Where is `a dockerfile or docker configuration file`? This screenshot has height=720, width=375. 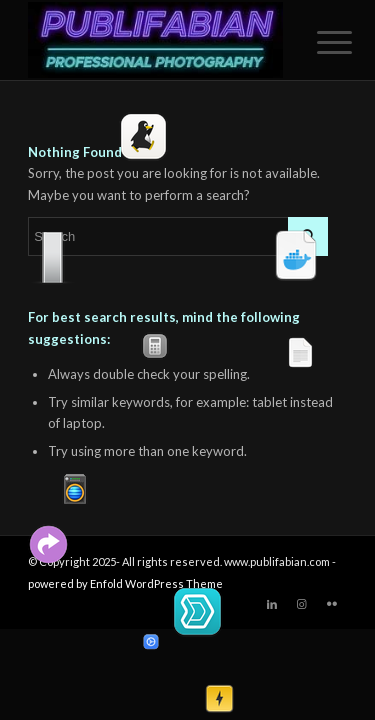
a dockerfile or docker configuration file is located at coordinates (296, 255).